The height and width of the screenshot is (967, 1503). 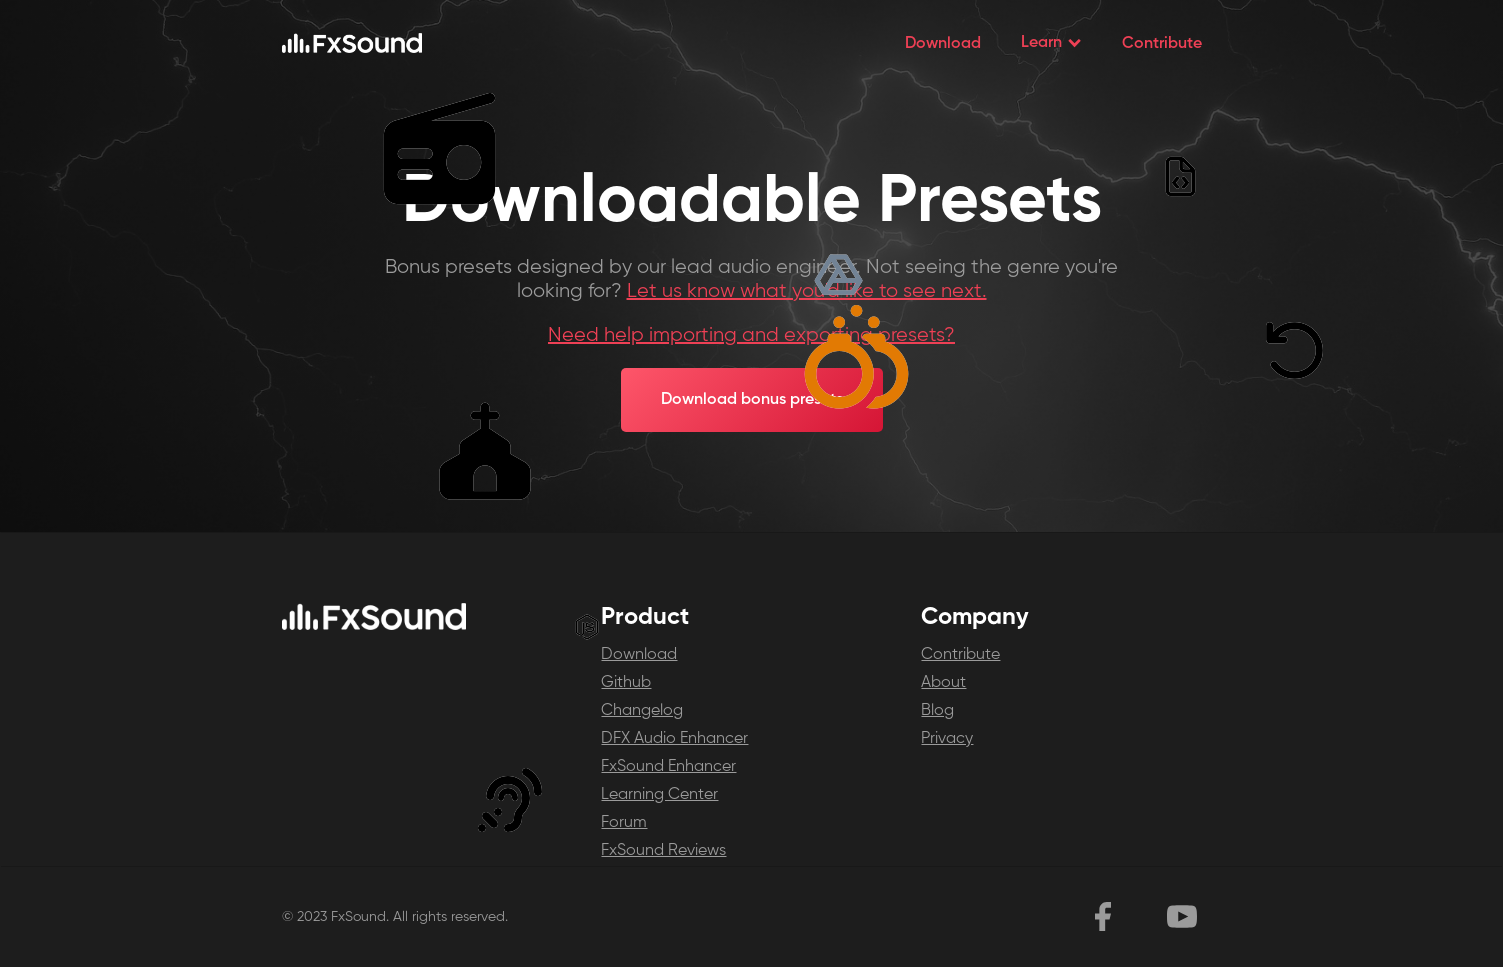 I want to click on enable accessibility audio features, so click(x=510, y=800).